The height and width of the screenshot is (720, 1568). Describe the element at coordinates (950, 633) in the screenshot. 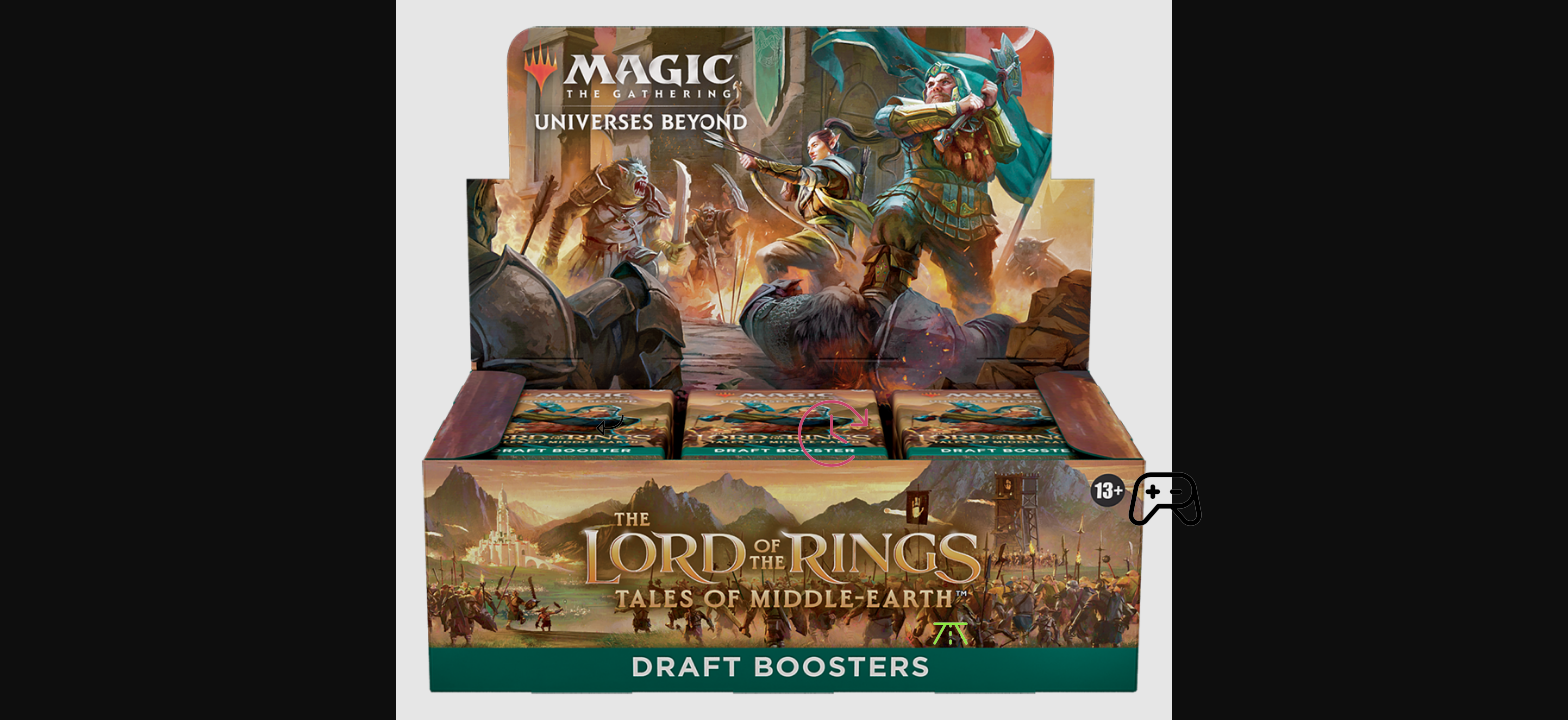

I see `view directions or navigation` at that location.